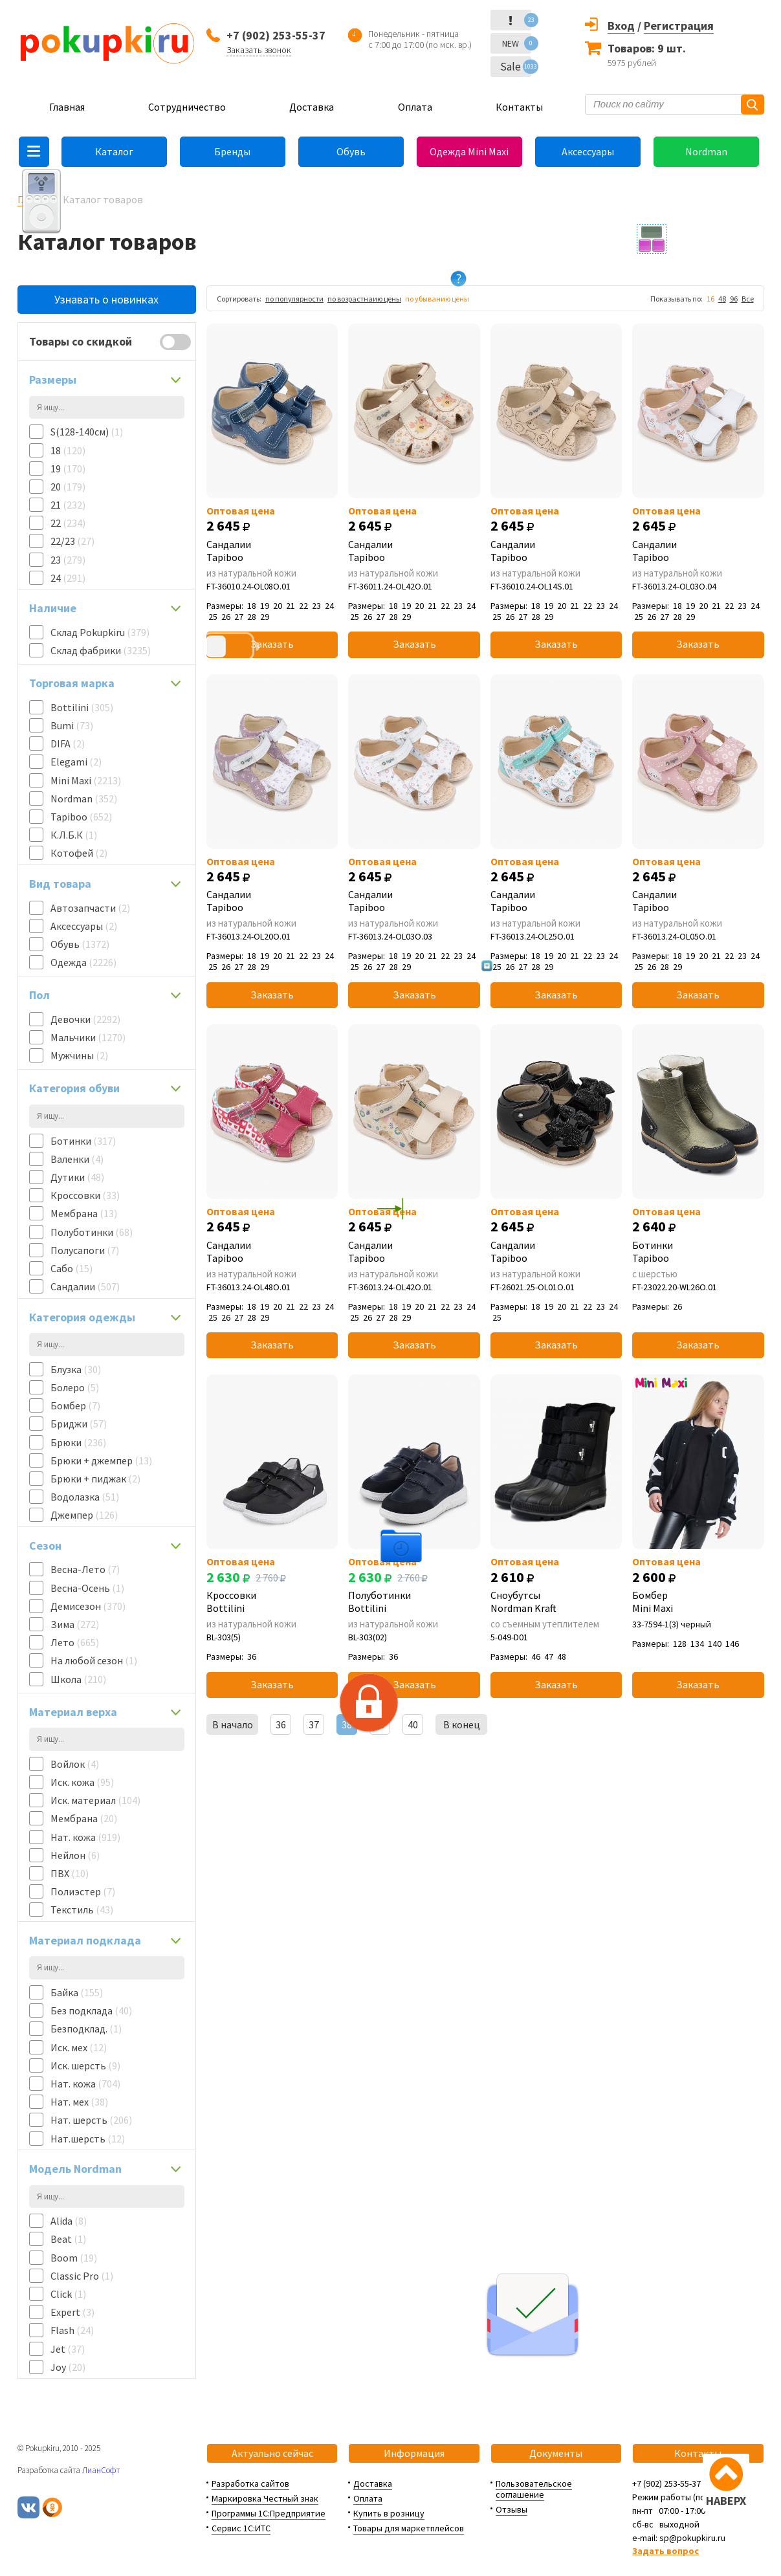  I want to click on indicates a file or folder is read-only, so click(369, 1702).